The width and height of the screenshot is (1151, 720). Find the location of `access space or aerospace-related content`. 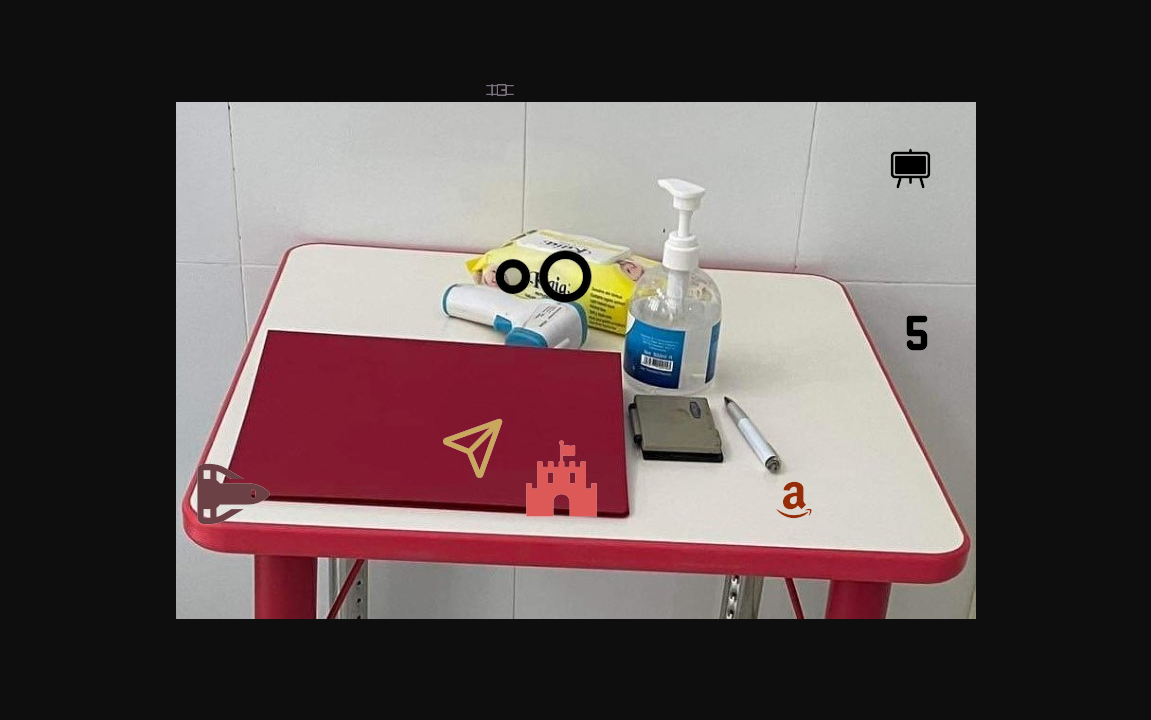

access space or aerospace-related content is located at coordinates (236, 494).